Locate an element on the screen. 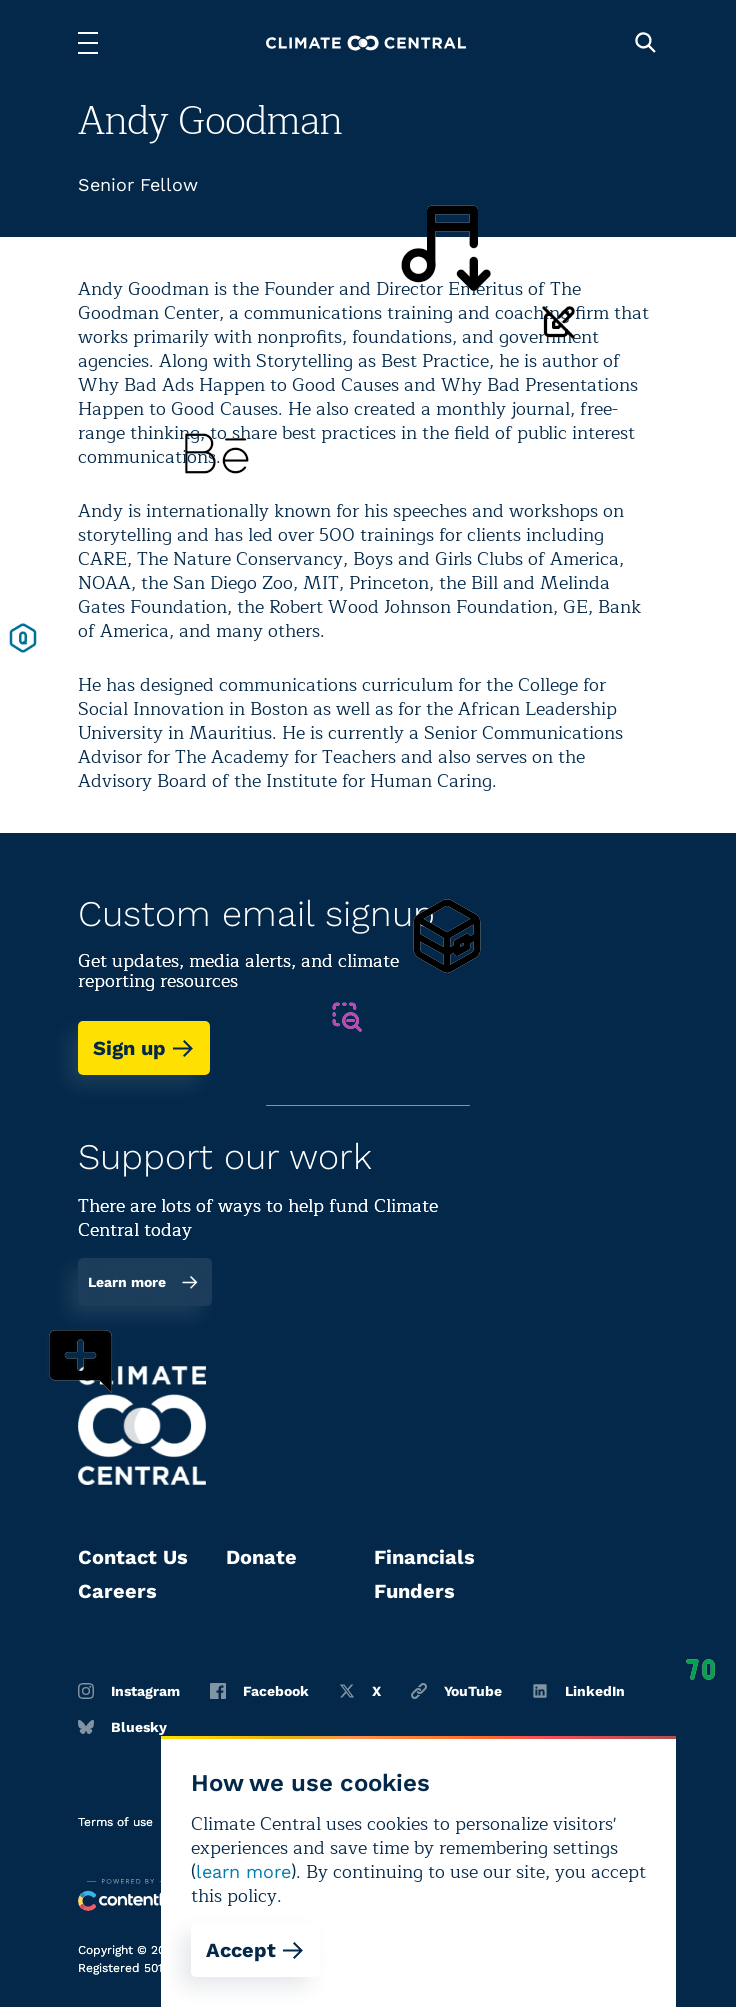  editing is disabled or unavailable is located at coordinates (558, 322).